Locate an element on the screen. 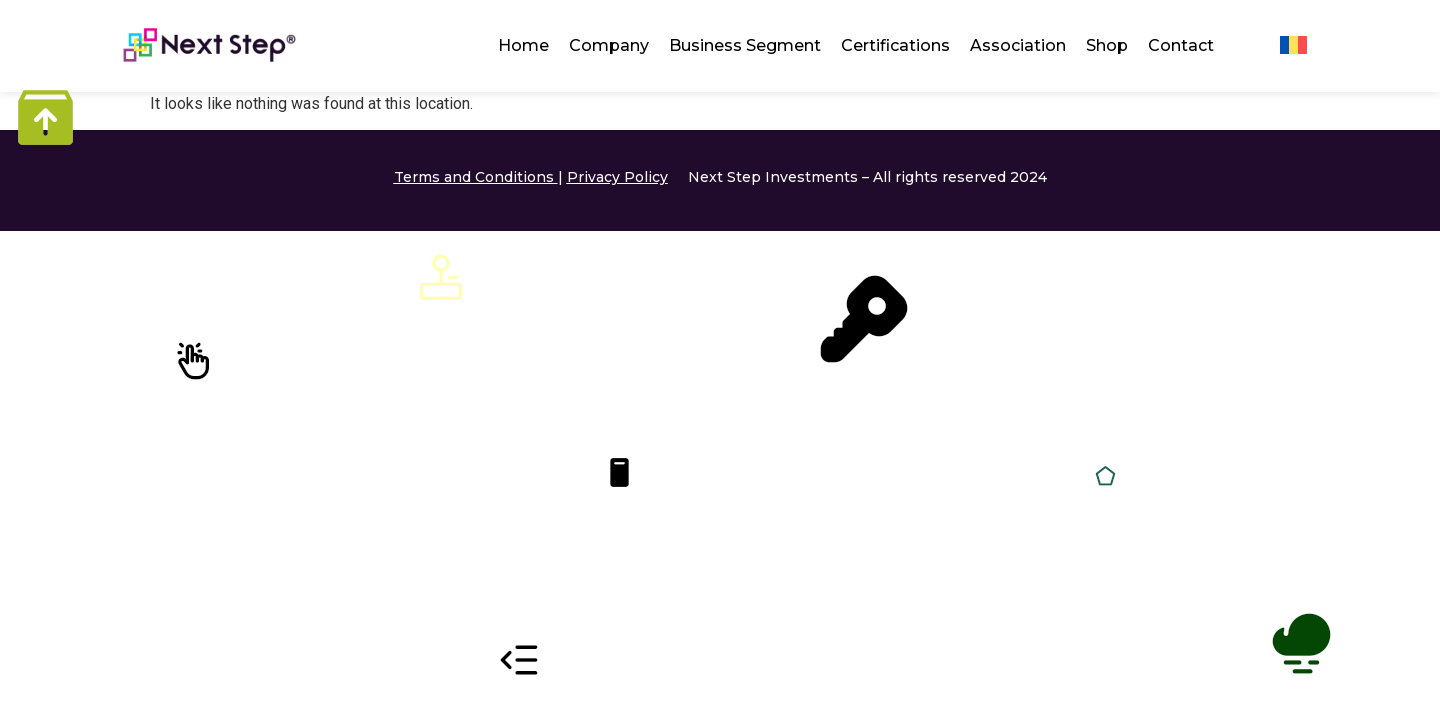  decrease list indentation is located at coordinates (519, 660).